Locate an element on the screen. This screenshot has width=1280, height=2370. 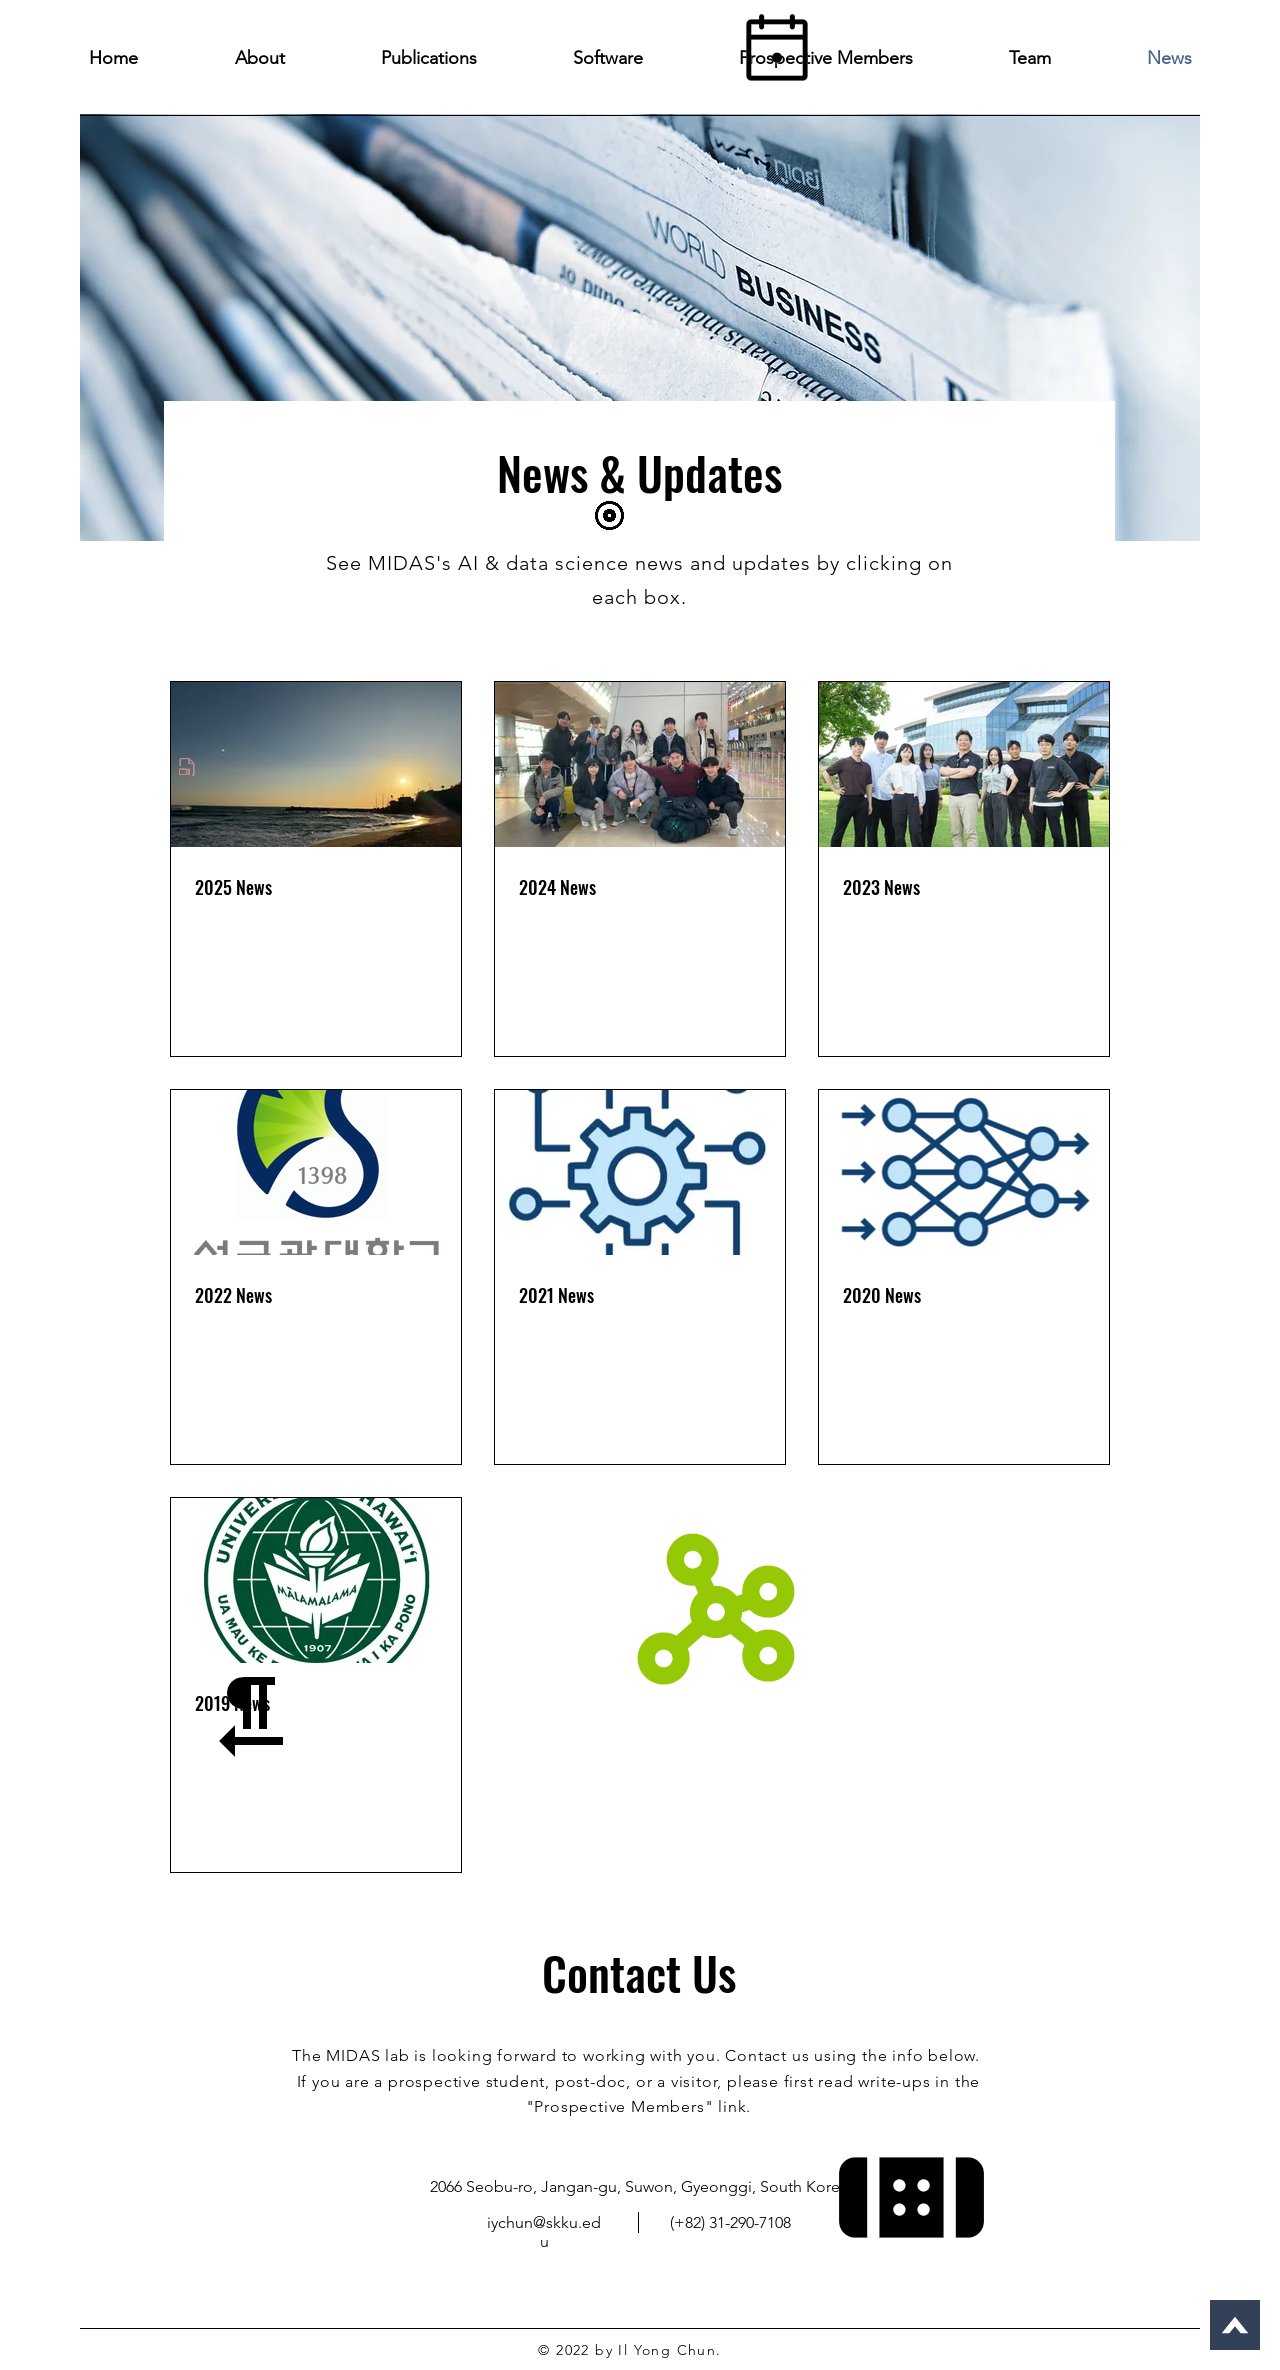
switch text direction to right-to-left is located at coordinates (251, 1717).